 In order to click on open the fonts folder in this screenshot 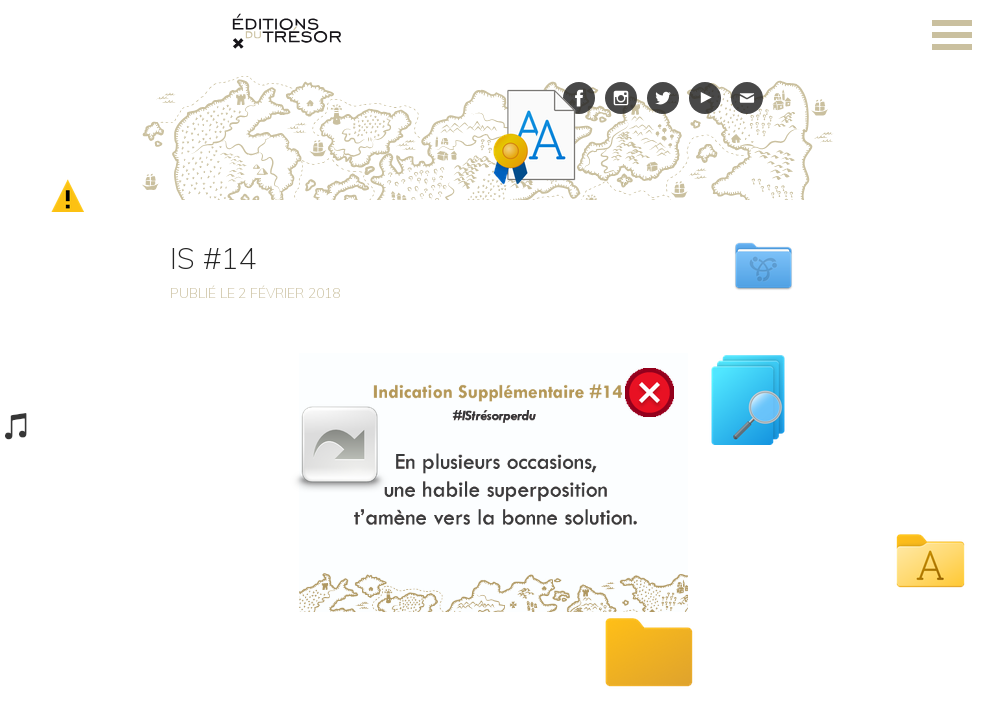, I will do `click(930, 562)`.